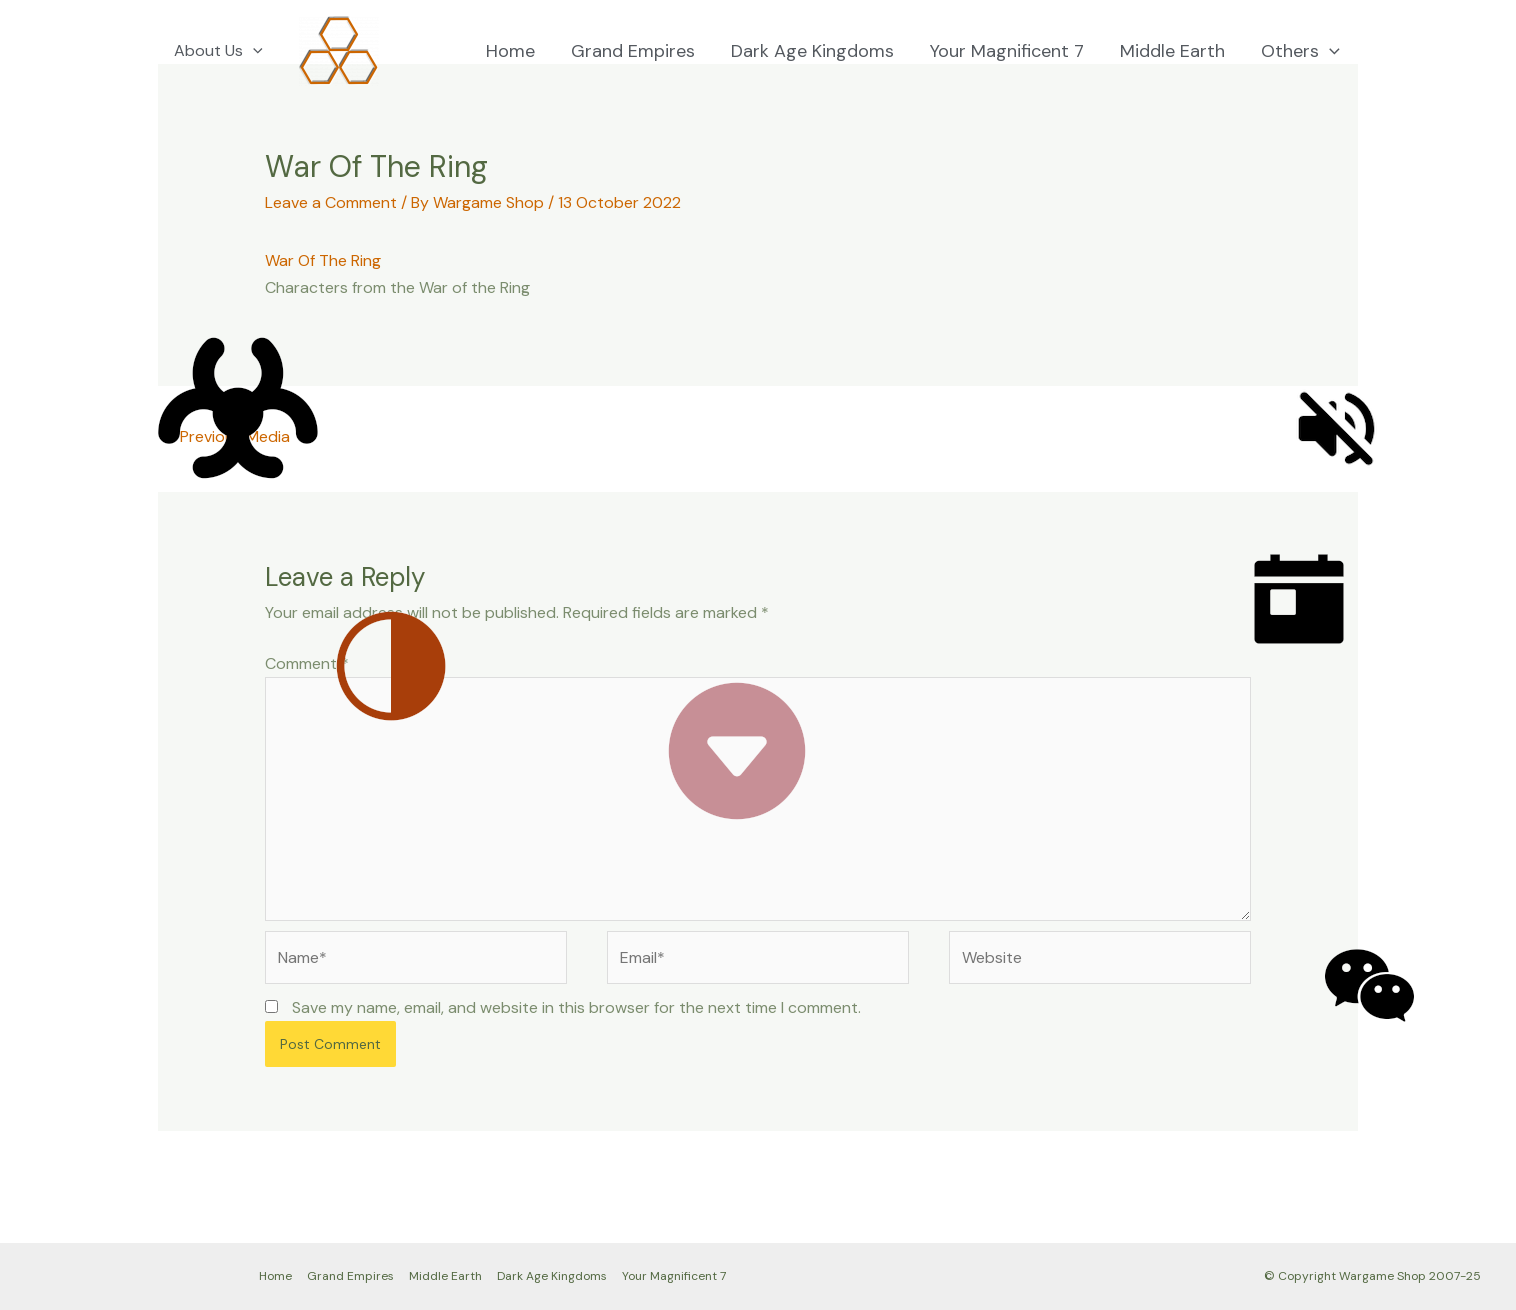  What do you see at coordinates (238, 413) in the screenshot?
I see `indicates hazardous or biohazardous material warning` at bounding box center [238, 413].